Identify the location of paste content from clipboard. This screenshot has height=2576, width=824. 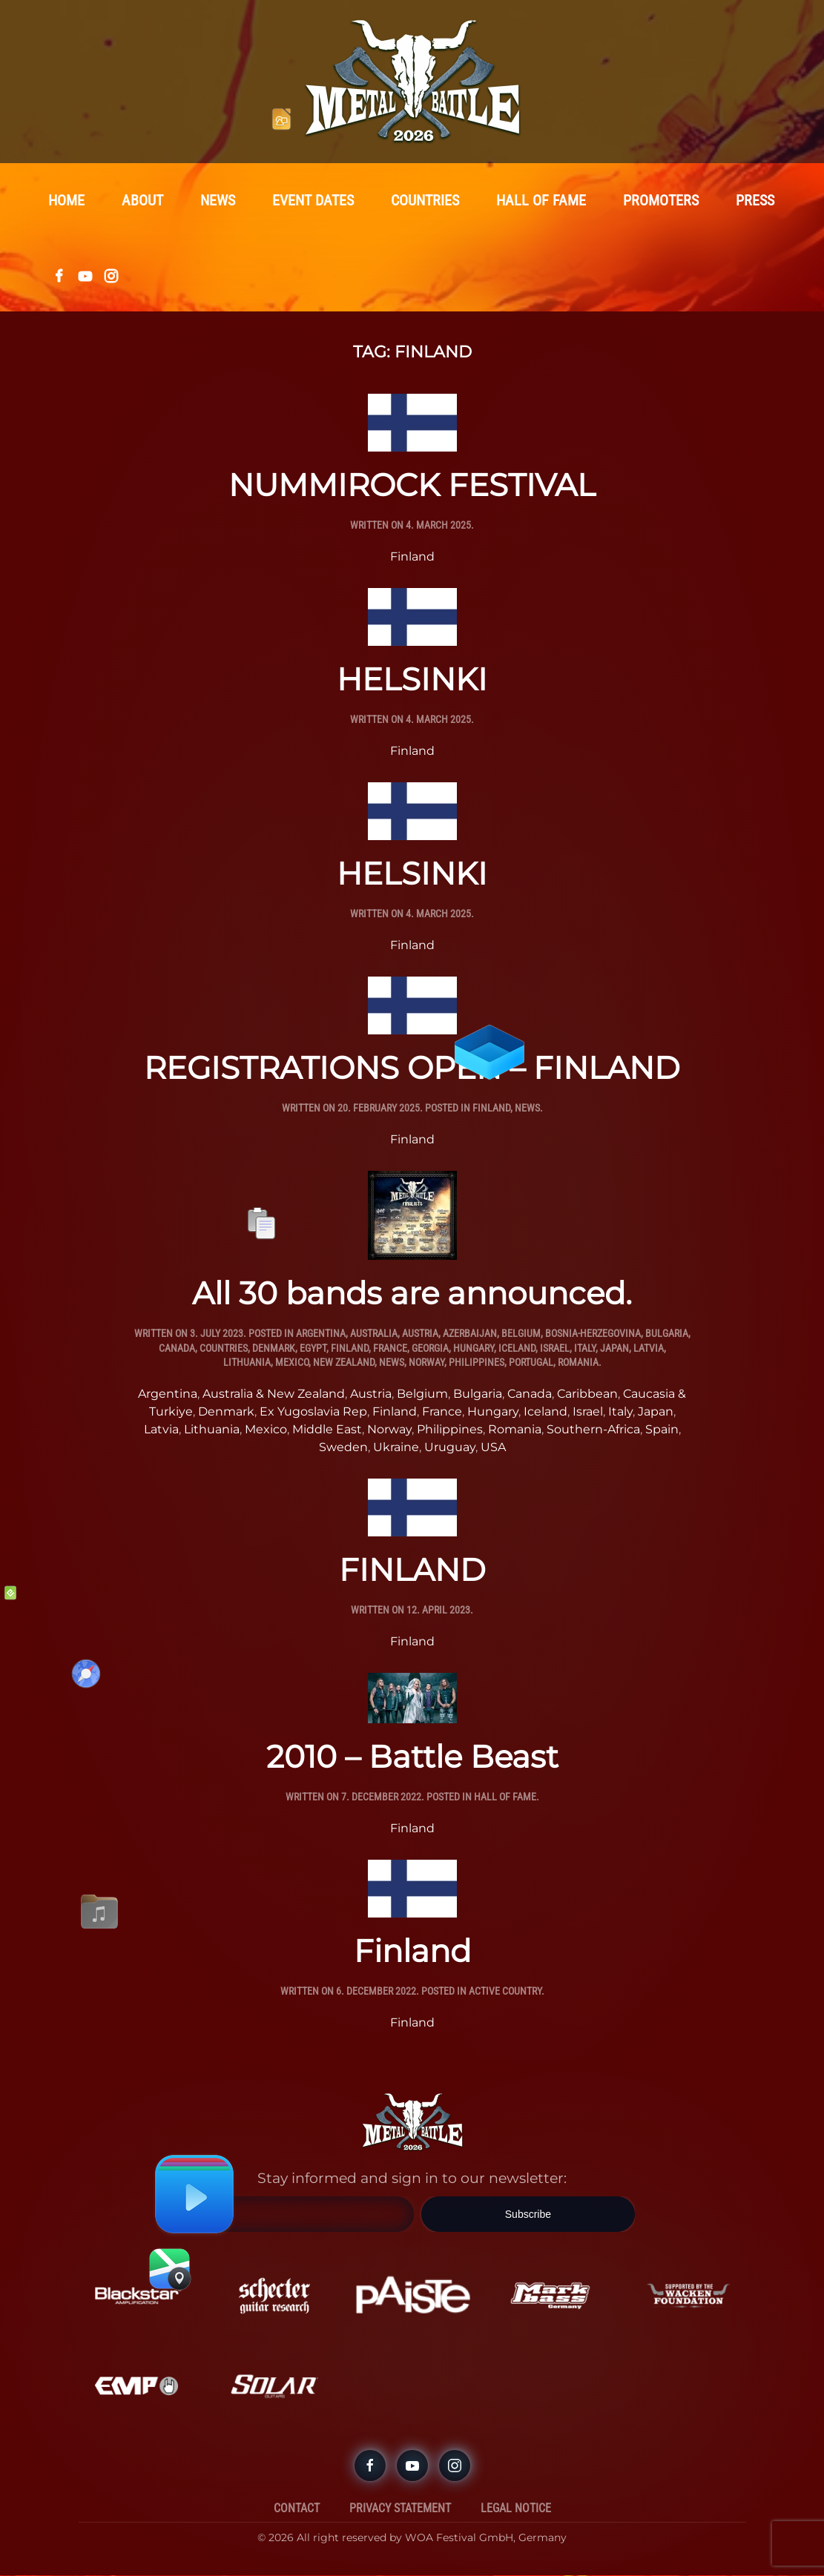
(261, 1223).